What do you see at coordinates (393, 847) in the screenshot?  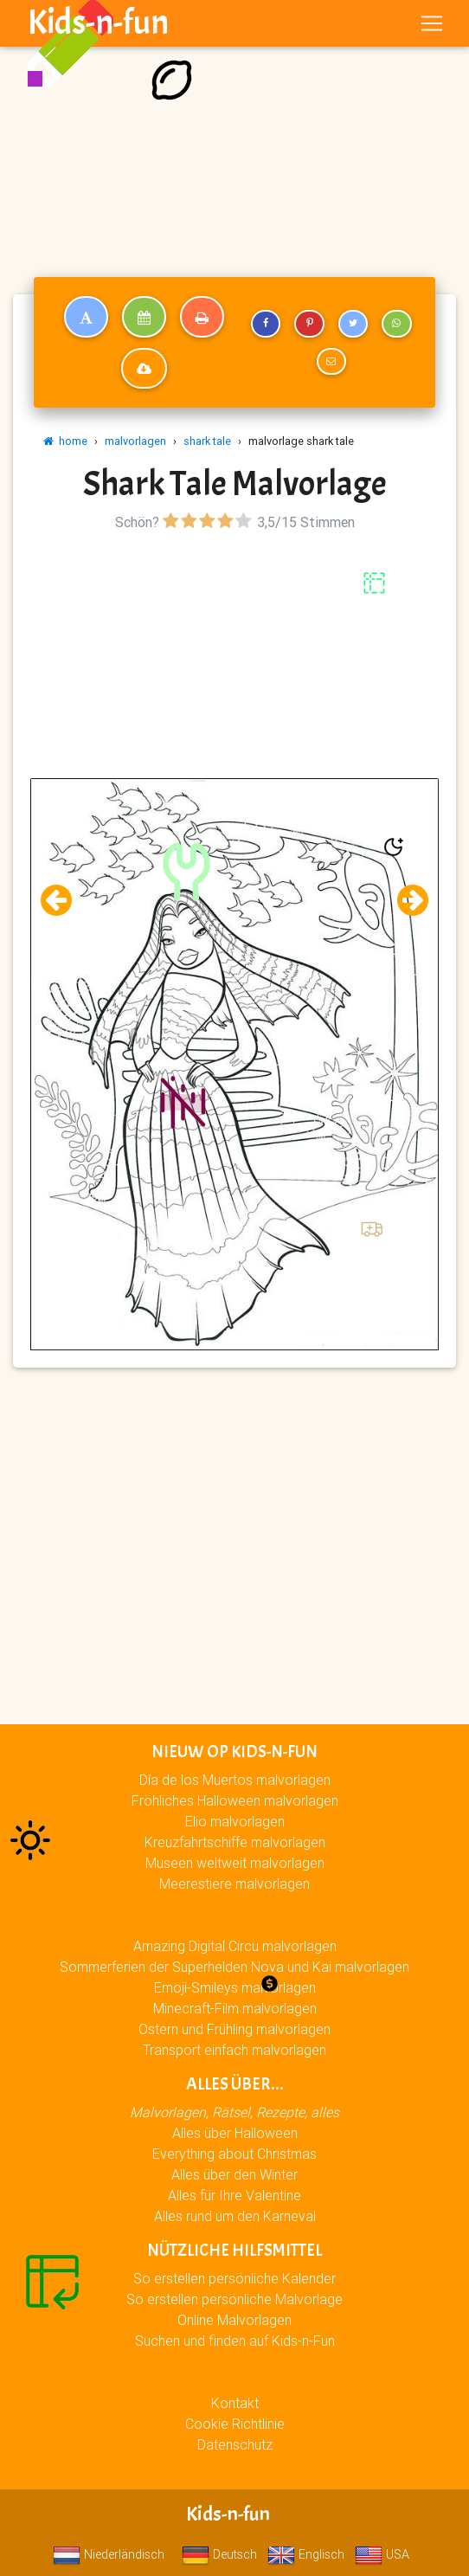 I see `enable dark mode or night theme` at bounding box center [393, 847].